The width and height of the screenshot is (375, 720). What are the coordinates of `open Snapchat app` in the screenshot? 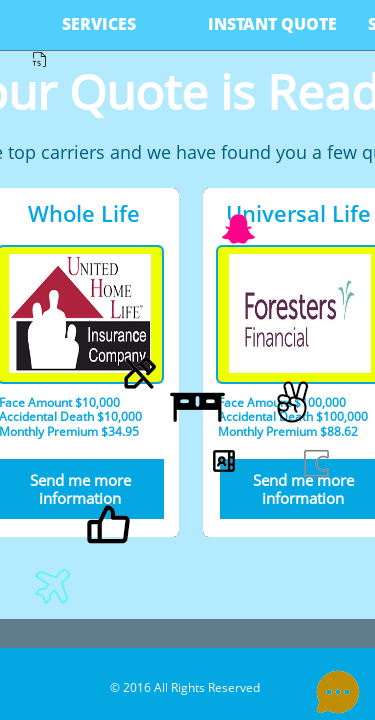 It's located at (238, 229).